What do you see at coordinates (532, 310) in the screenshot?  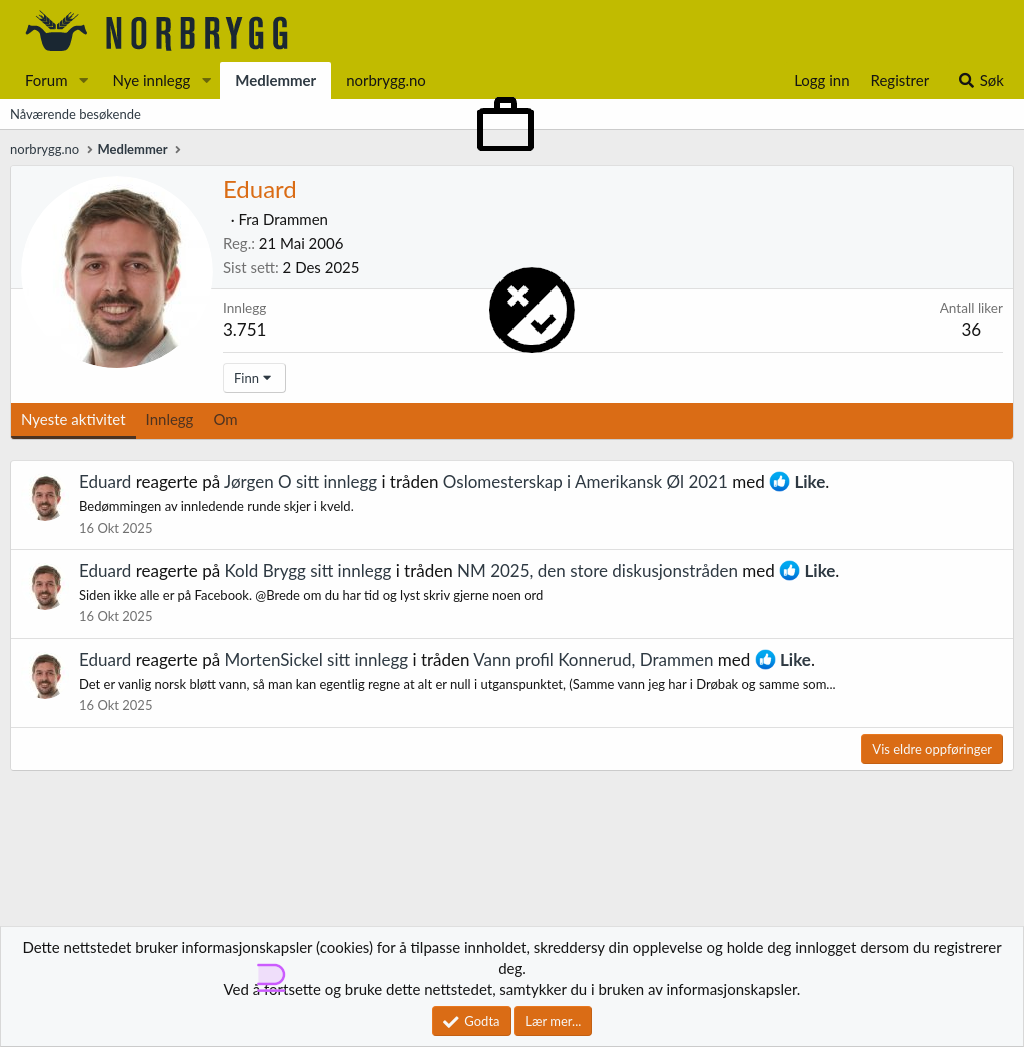 I see `indicates an unreliable or intermittent test result` at bounding box center [532, 310].